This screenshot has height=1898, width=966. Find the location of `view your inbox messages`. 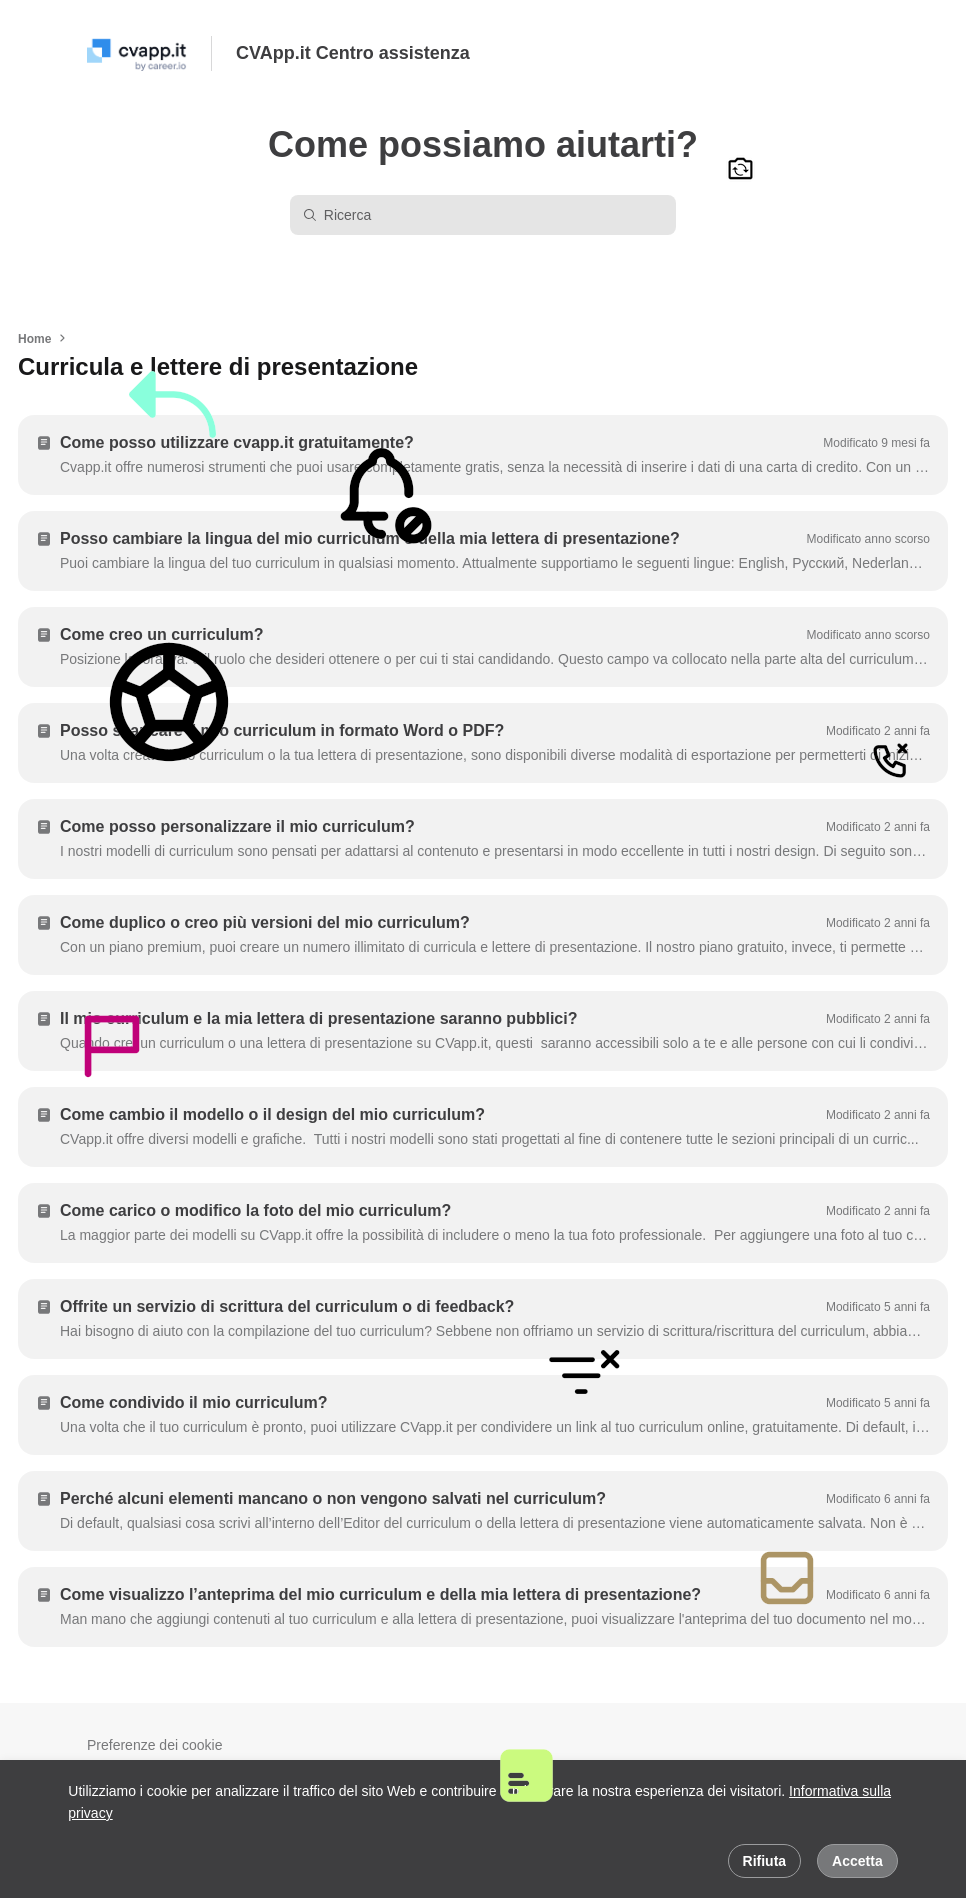

view your inbox messages is located at coordinates (787, 1578).